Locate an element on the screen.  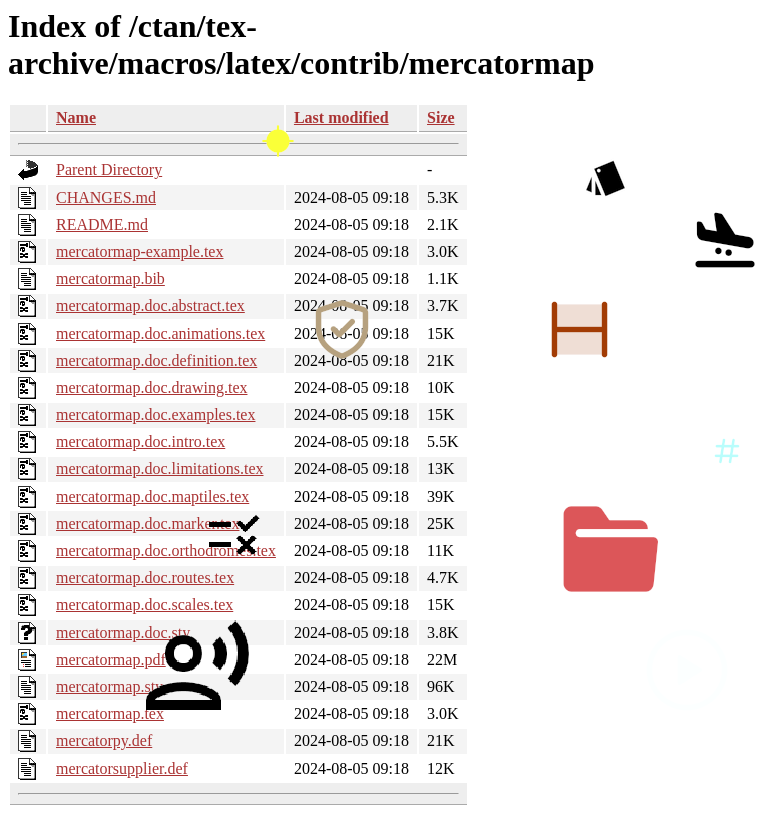
an open folder currently being viewed is located at coordinates (611, 549).